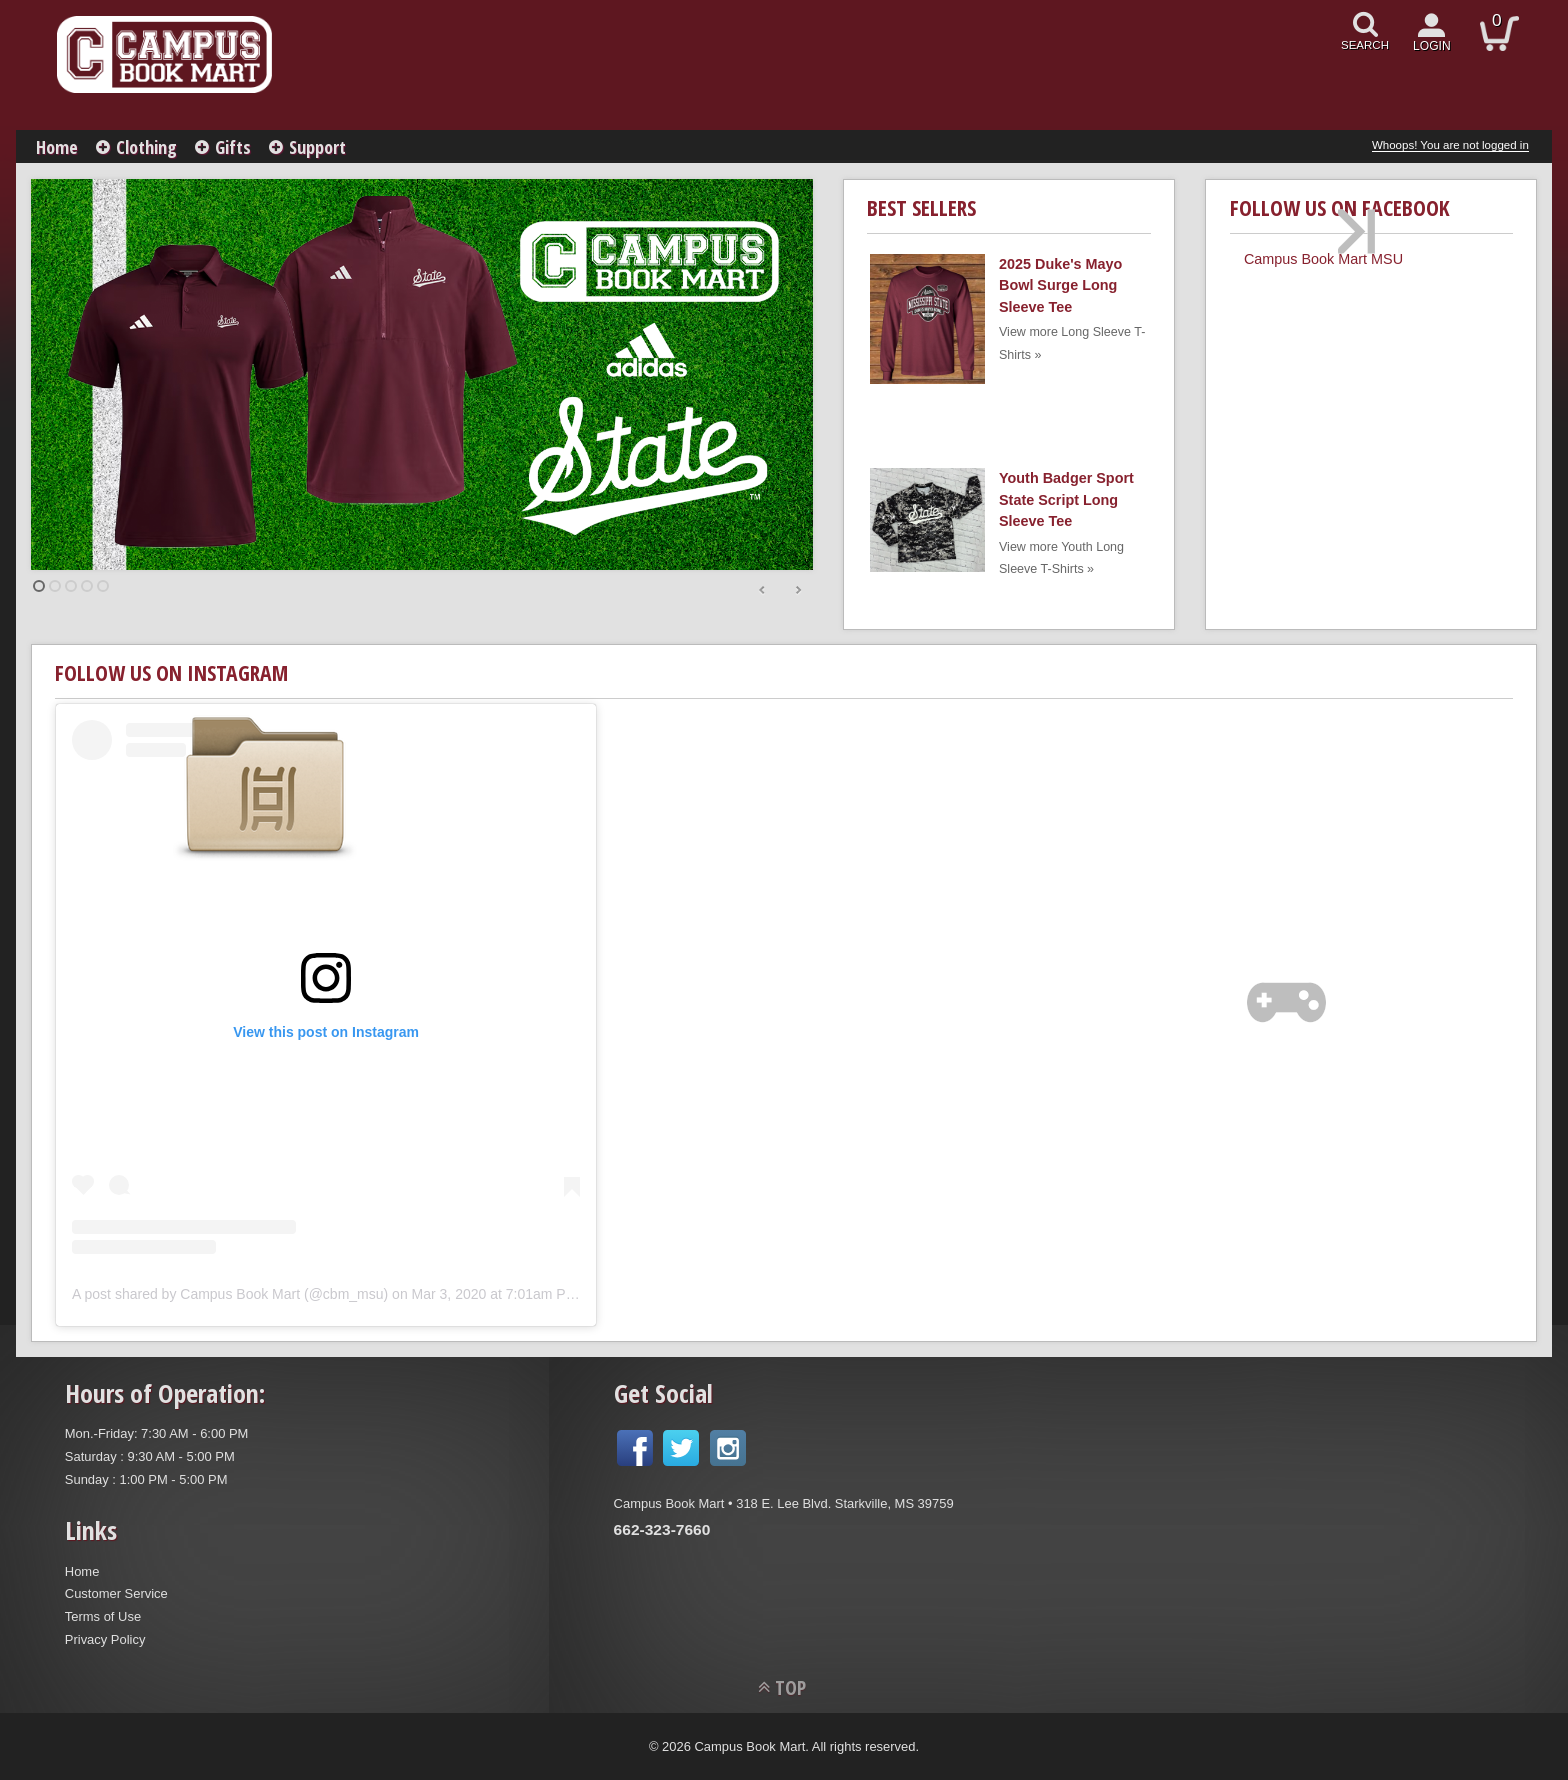 The width and height of the screenshot is (1568, 1780). I want to click on open your videos folder, so click(265, 793).